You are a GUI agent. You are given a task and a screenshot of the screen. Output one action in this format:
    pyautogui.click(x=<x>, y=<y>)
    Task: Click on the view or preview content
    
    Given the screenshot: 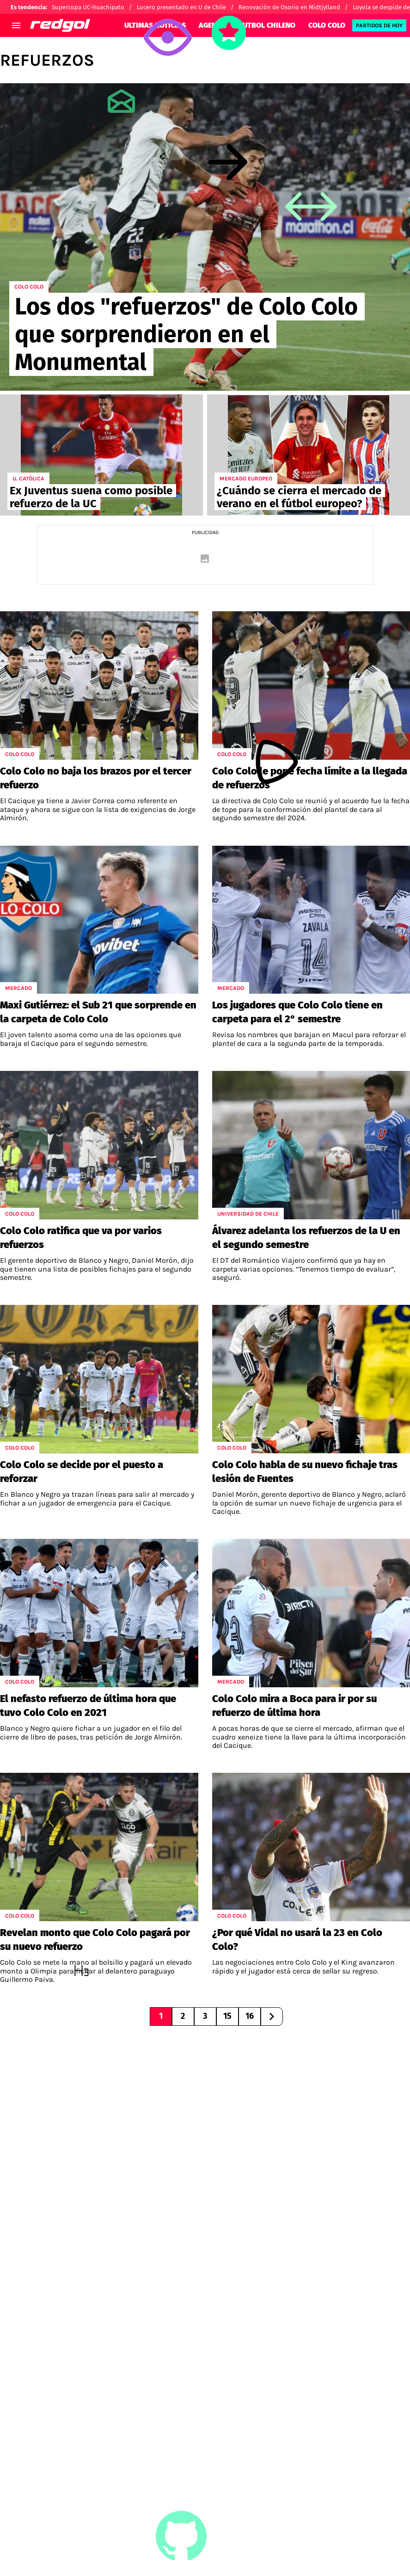 What is the action you would take?
    pyautogui.click(x=168, y=37)
    